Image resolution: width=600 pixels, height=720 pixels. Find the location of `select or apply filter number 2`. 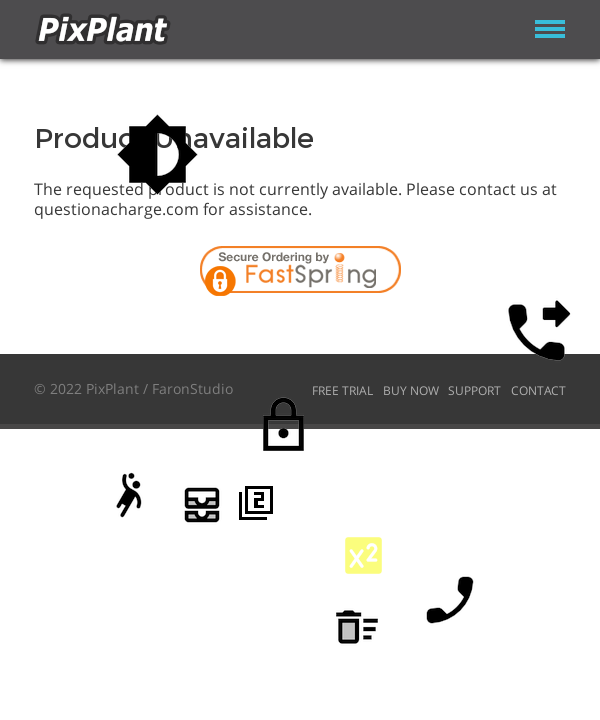

select or apply filter number 2 is located at coordinates (256, 503).